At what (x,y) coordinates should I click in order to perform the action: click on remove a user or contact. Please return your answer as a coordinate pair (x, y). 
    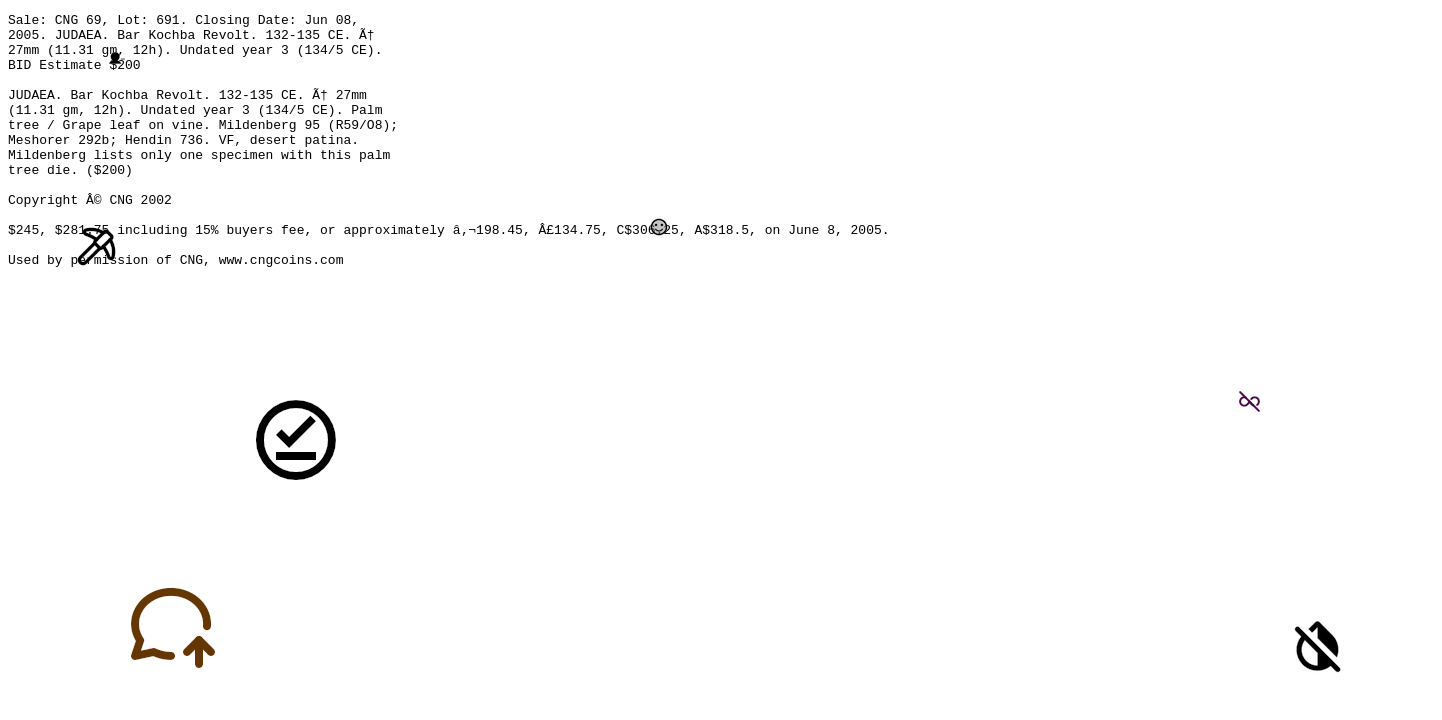
    Looking at the image, I should click on (116, 58).